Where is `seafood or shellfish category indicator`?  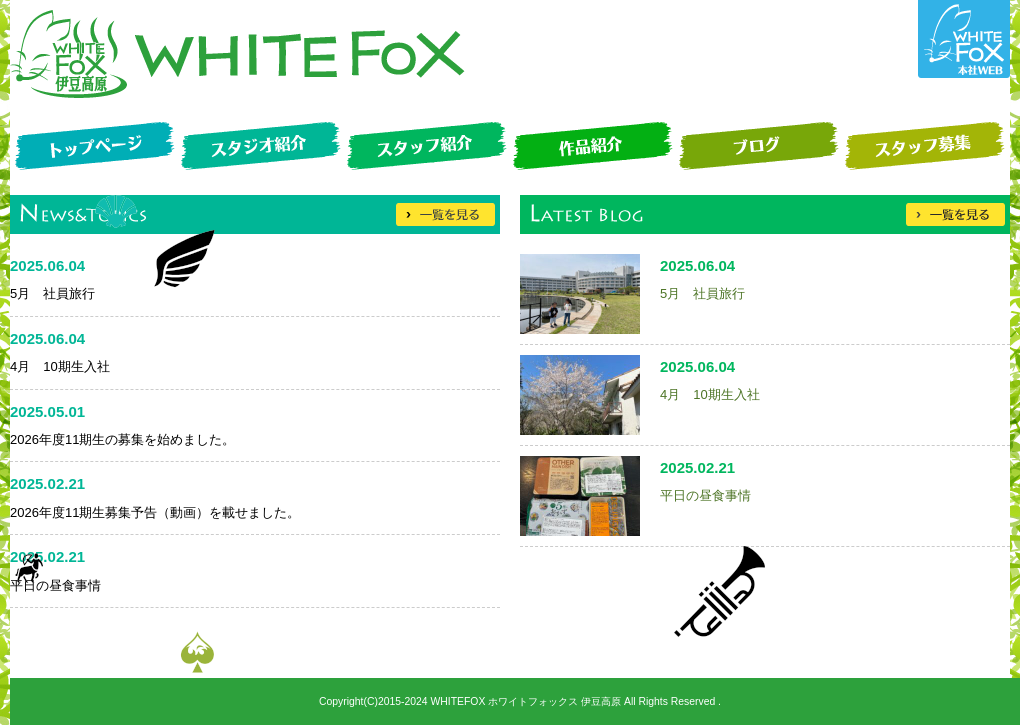 seafood or shellfish category indicator is located at coordinates (116, 211).